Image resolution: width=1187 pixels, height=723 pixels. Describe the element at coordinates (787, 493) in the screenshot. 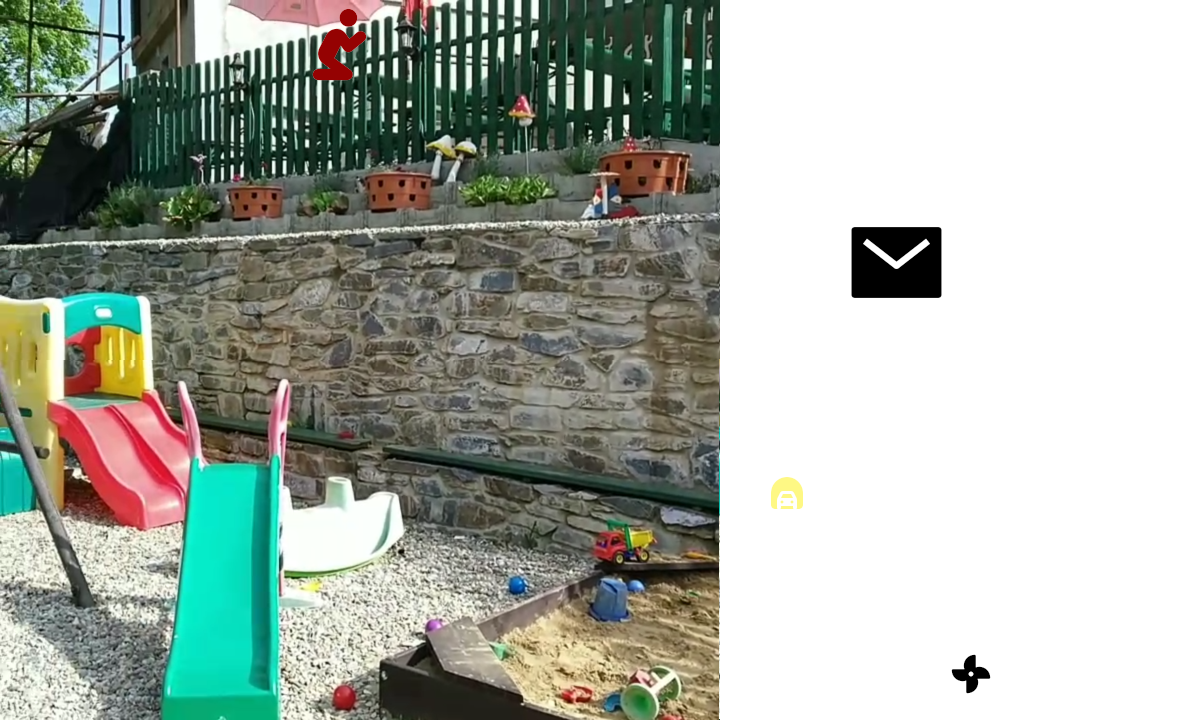

I see `indicates tunnel or underground passage ahead` at that location.